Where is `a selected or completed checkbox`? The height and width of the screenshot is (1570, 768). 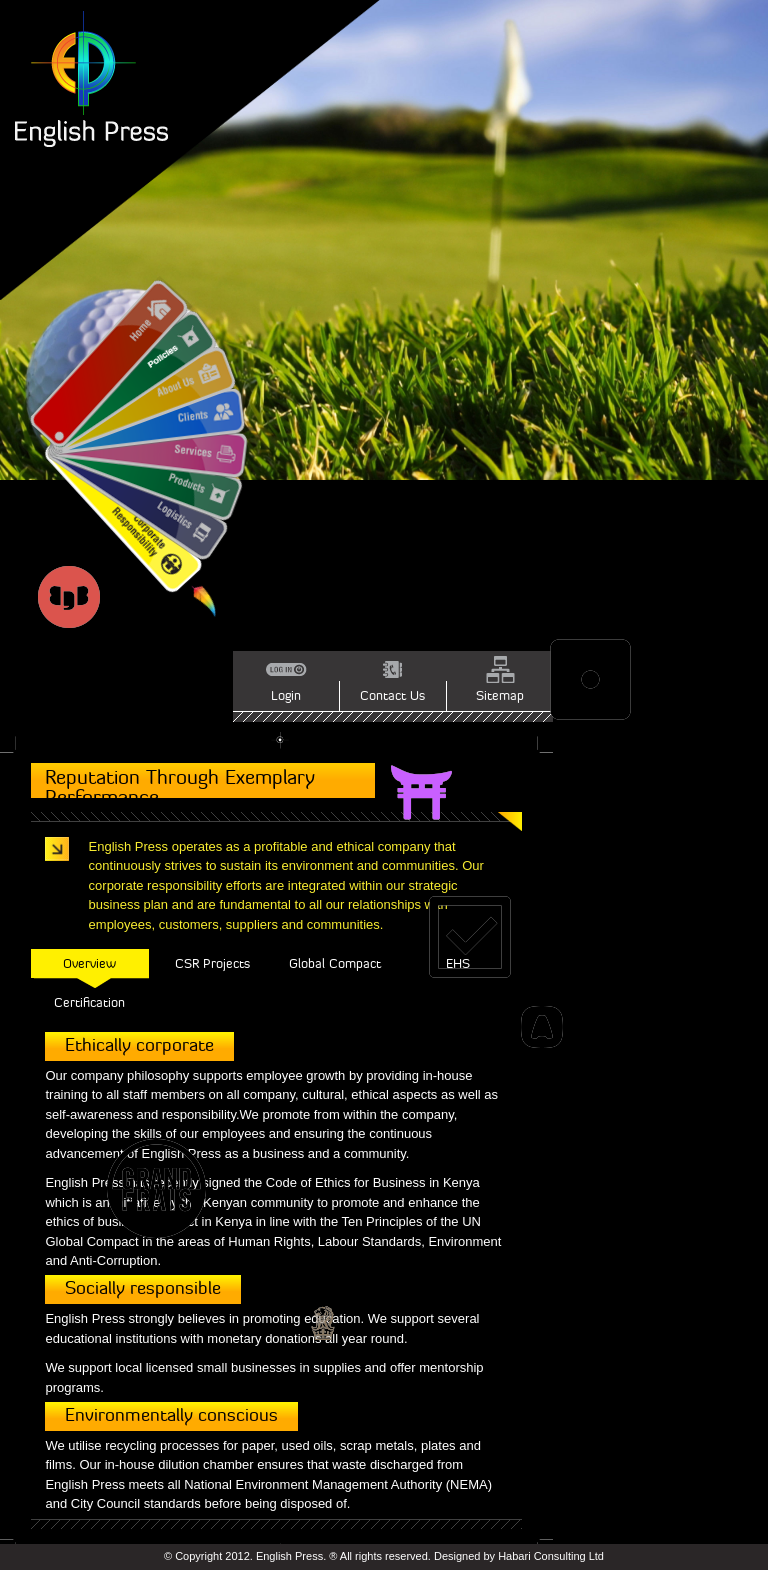
a selected or completed checkbox is located at coordinates (470, 937).